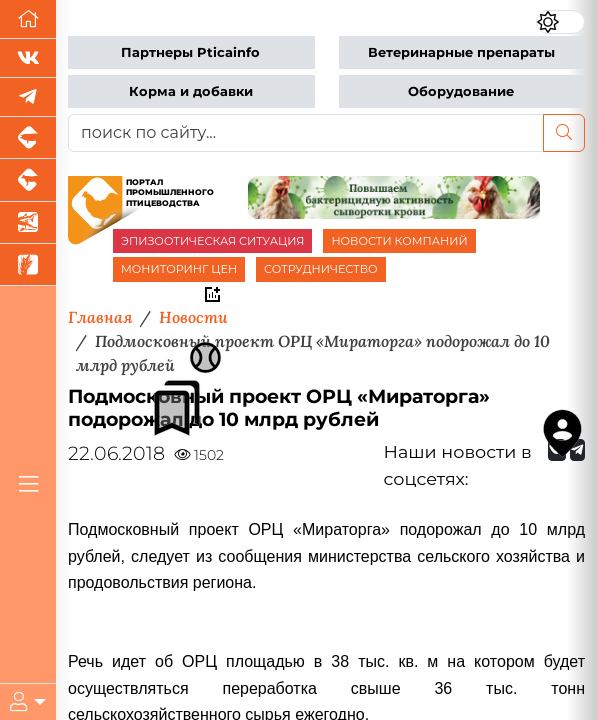 The height and width of the screenshot is (720, 597). I want to click on view your saved bookmarks, so click(177, 408).